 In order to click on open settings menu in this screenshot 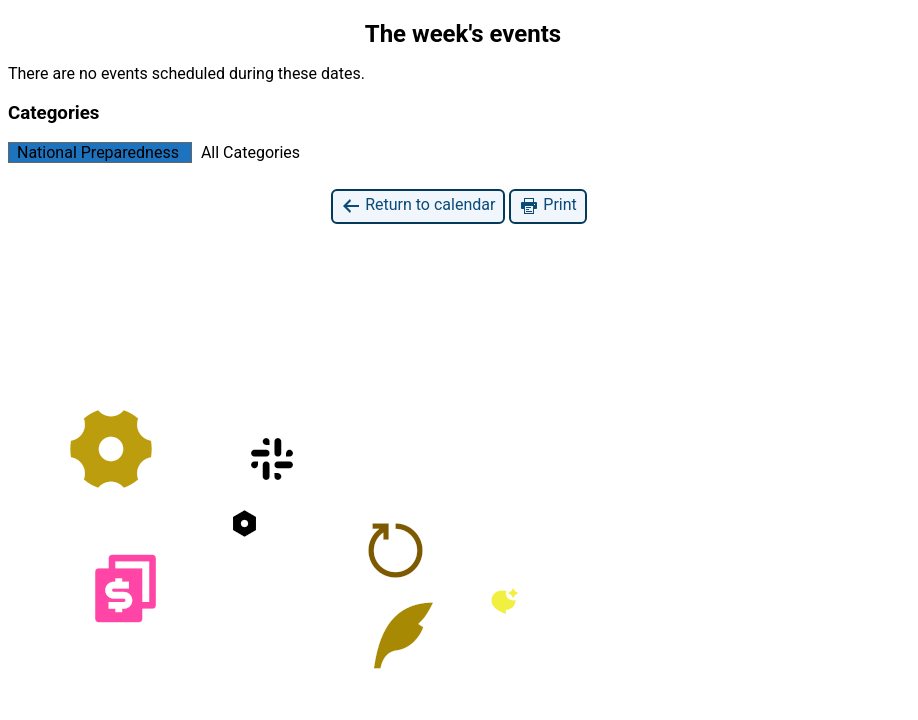, I will do `click(111, 449)`.